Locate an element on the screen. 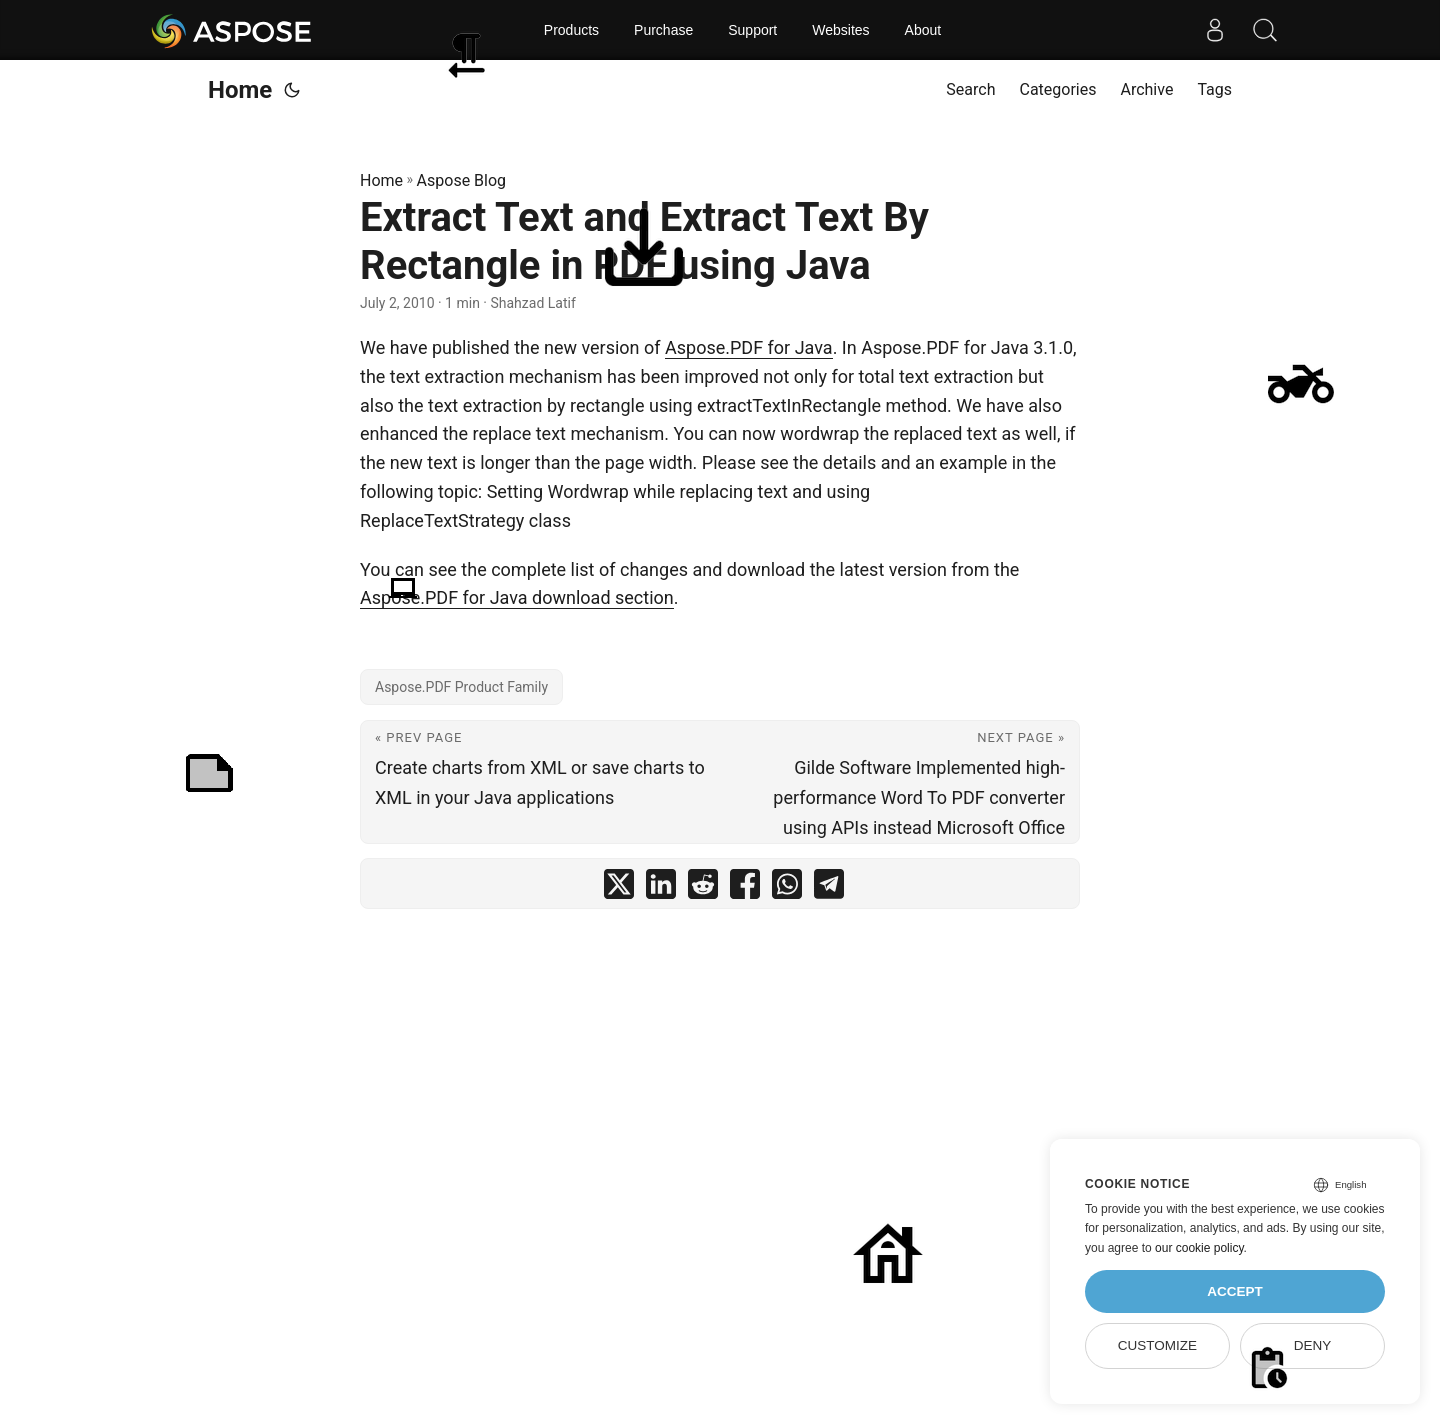 This screenshot has height=1424, width=1440. view motorcycle-friendly routes is located at coordinates (1301, 384).